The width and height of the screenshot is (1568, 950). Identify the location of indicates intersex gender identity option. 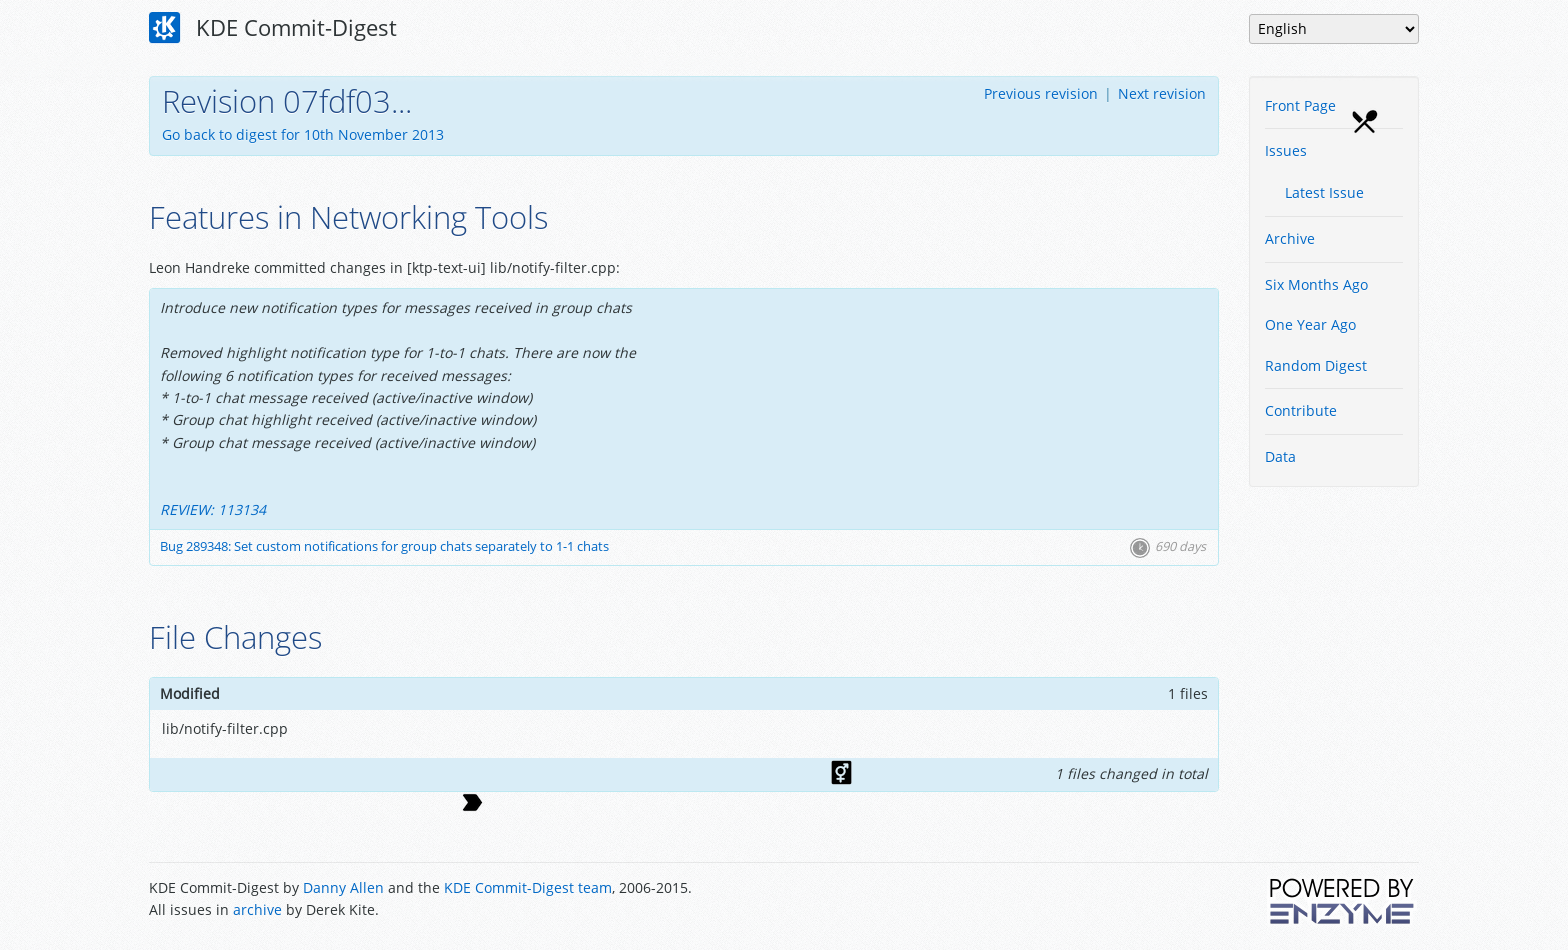
(841, 772).